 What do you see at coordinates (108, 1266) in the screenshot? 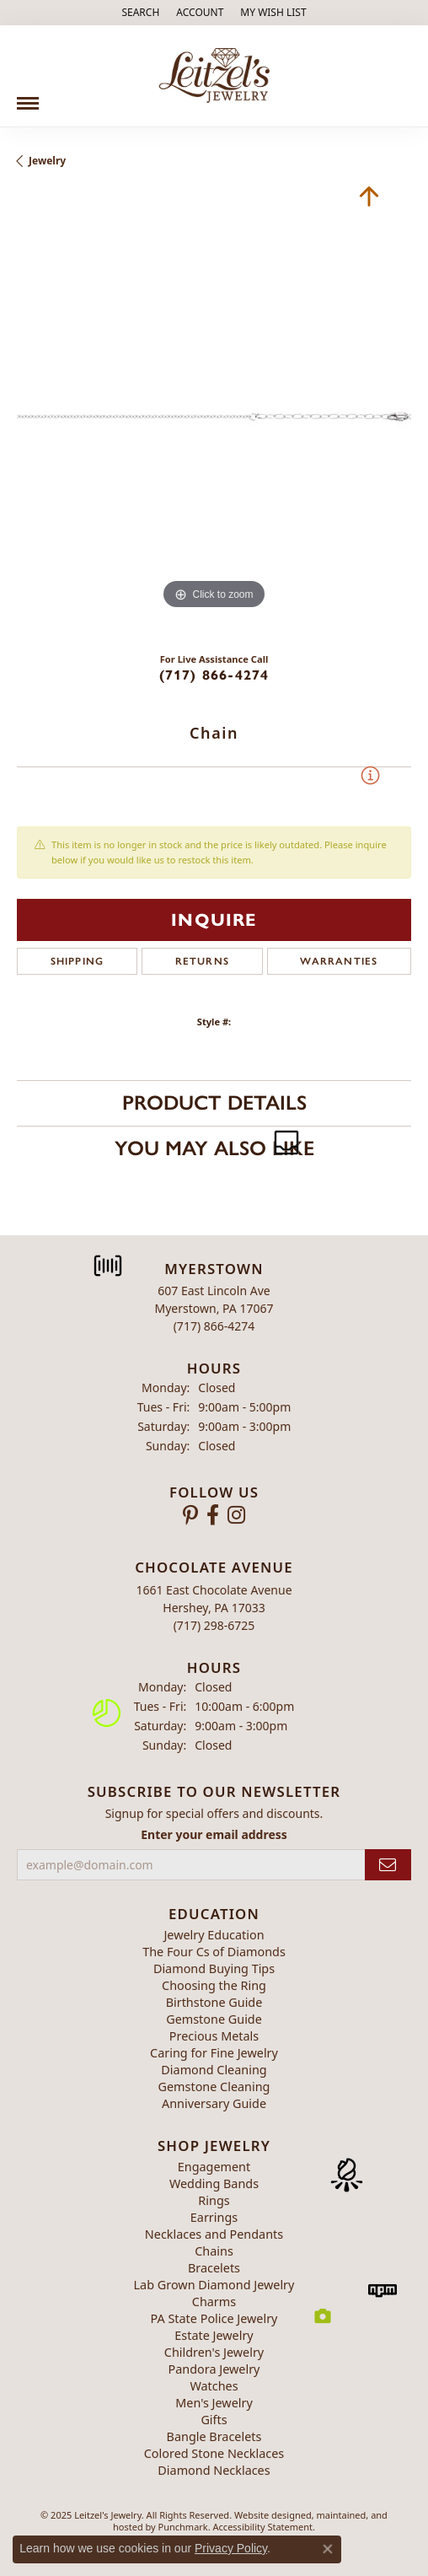
I see `scan a barcode` at bounding box center [108, 1266].